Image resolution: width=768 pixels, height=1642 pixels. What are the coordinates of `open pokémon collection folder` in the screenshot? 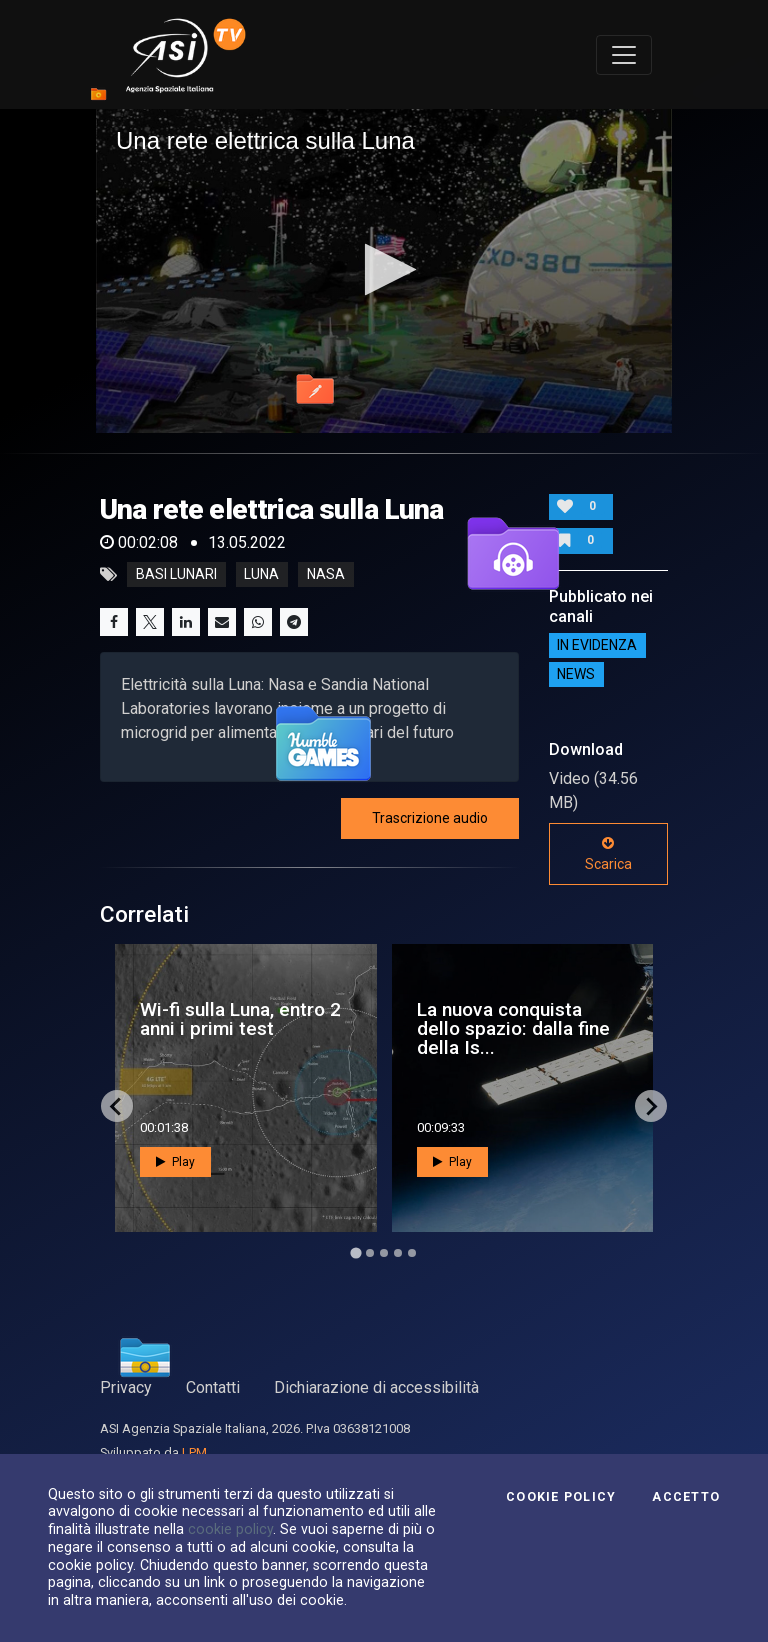 It's located at (145, 1359).